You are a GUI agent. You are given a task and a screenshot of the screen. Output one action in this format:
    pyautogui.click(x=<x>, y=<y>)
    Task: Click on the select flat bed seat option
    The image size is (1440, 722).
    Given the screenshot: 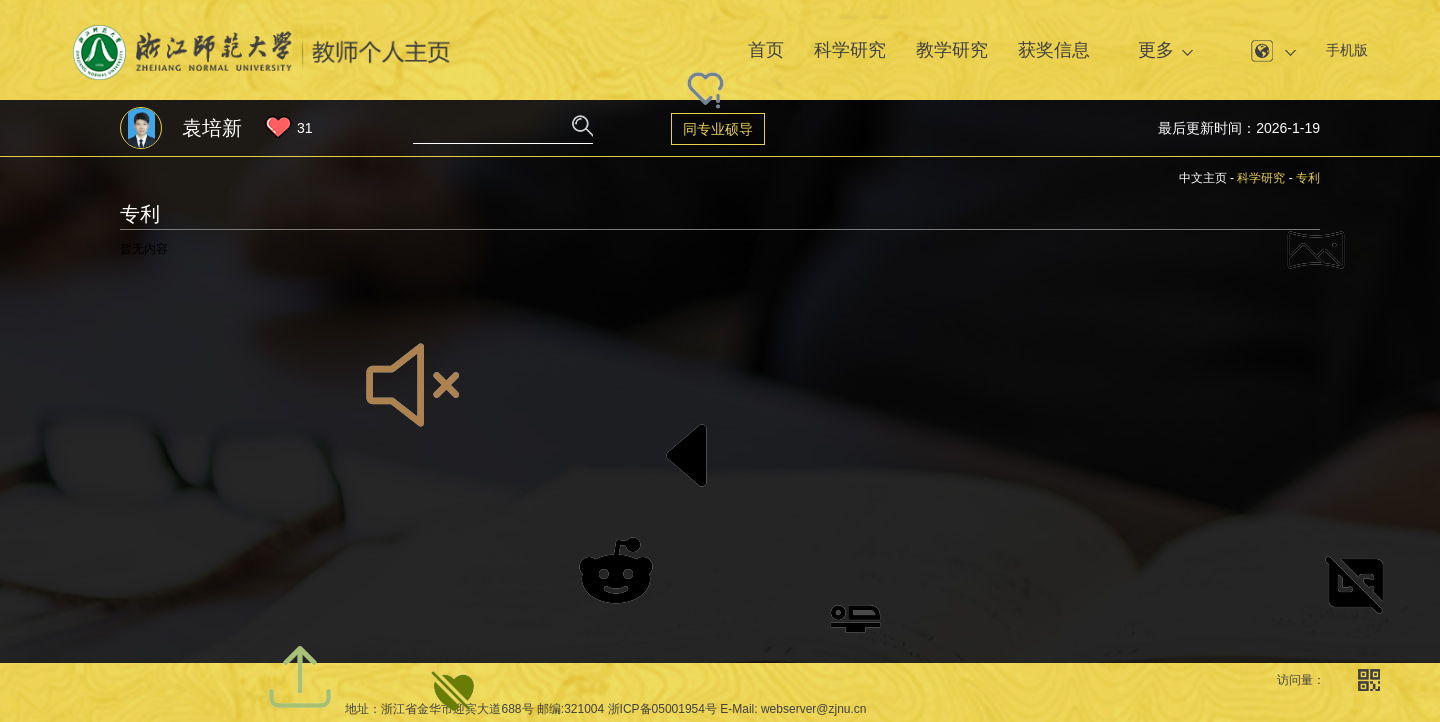 What is the action you would take?
    pyautogui.click(x=855, y=617)
    